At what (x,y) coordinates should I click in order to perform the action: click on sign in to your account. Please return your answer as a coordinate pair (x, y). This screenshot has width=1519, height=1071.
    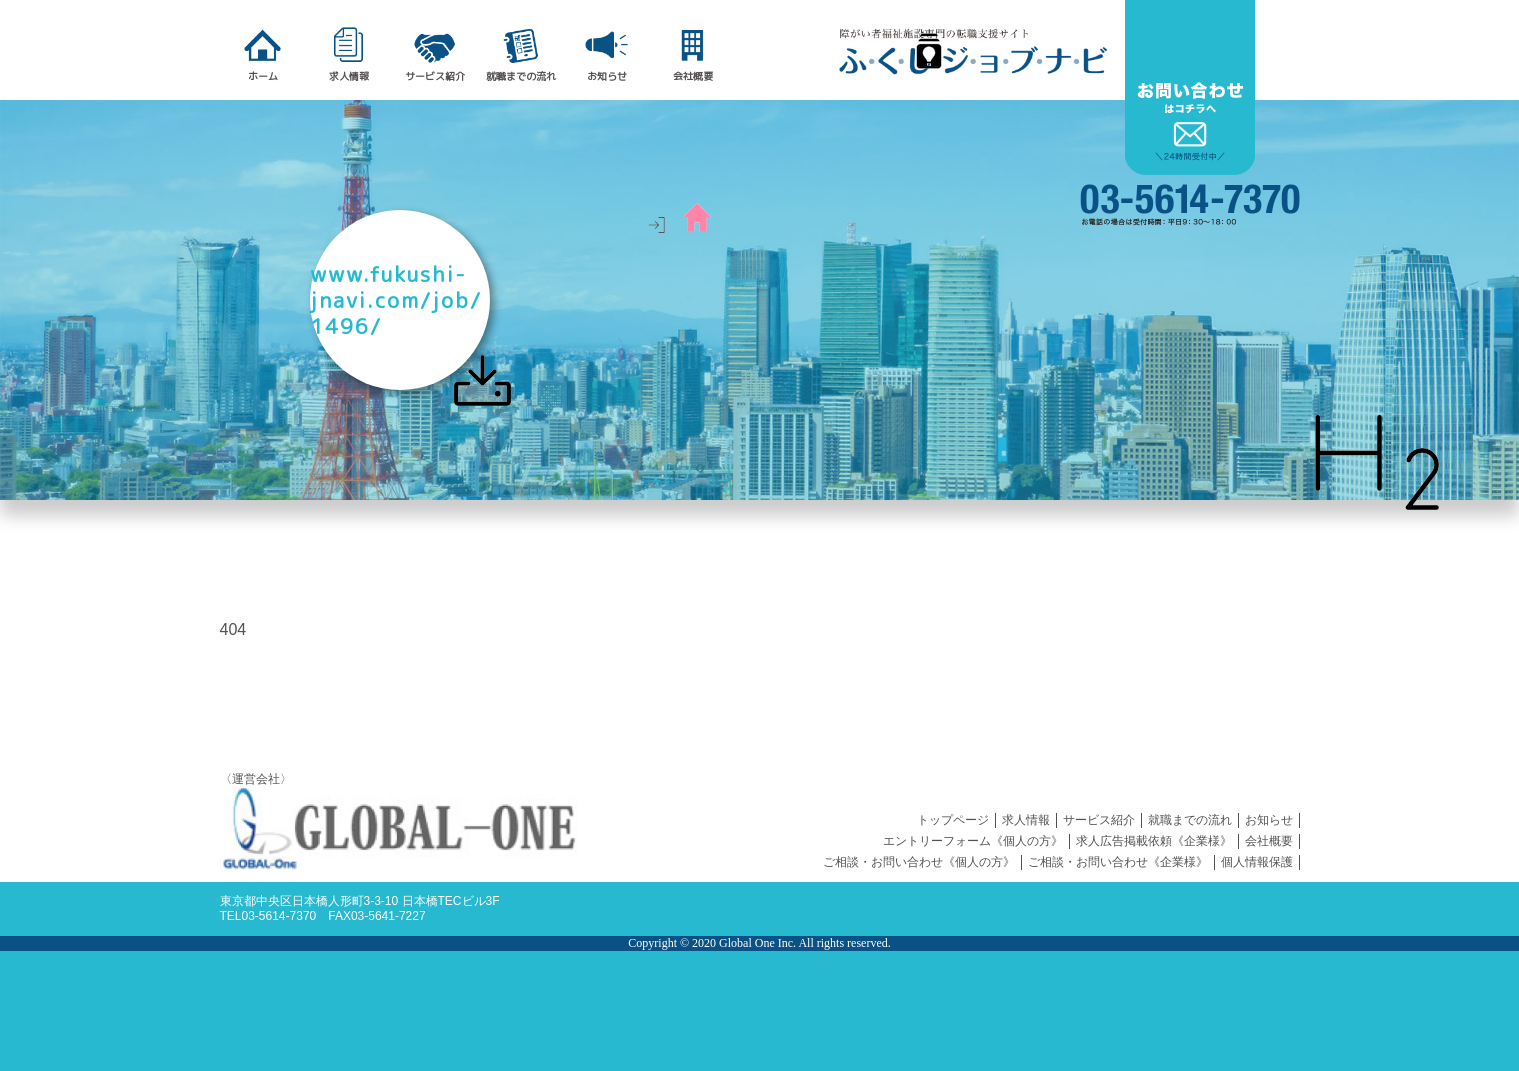
    Looking at the image, I should click on (658, 225).